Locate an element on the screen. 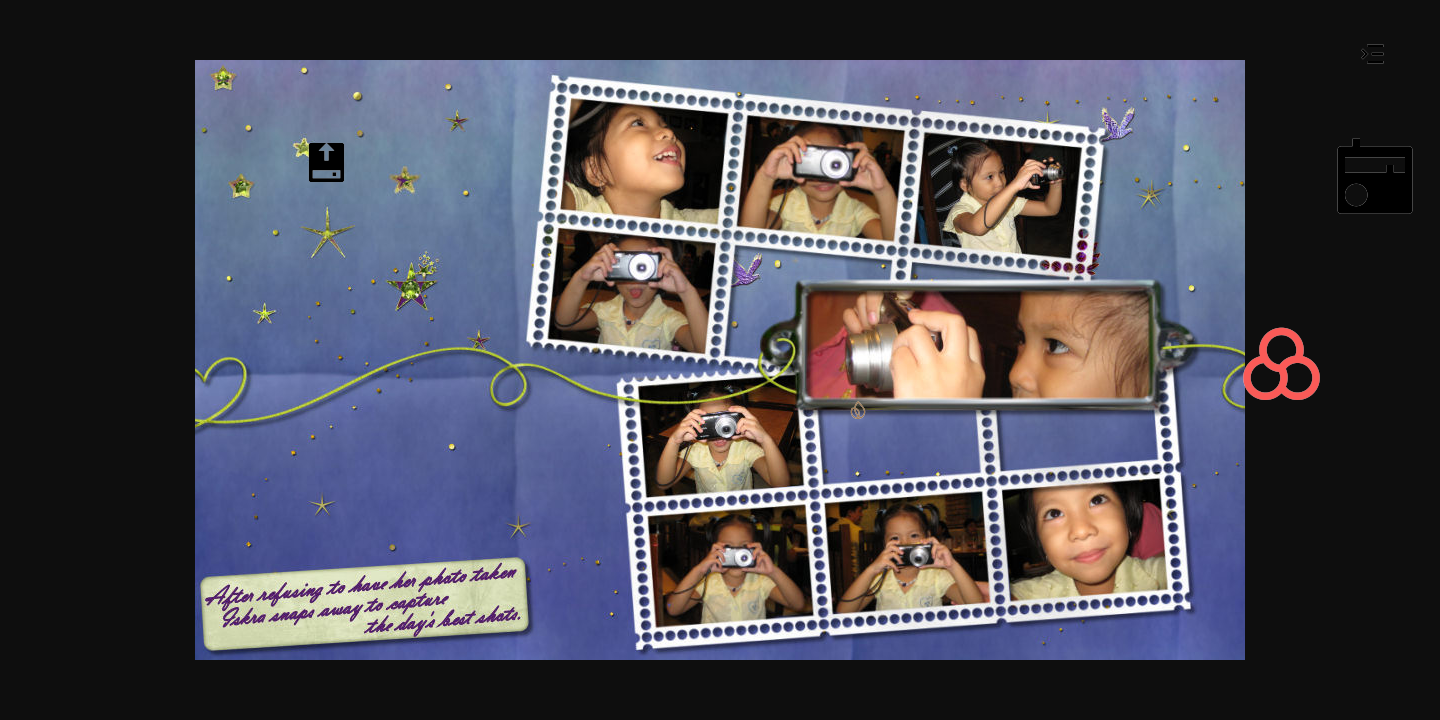 The height and width of the screenshot is (720, 1440). collapse the side menu or navigation panel is located at coordinates (1373, 54).